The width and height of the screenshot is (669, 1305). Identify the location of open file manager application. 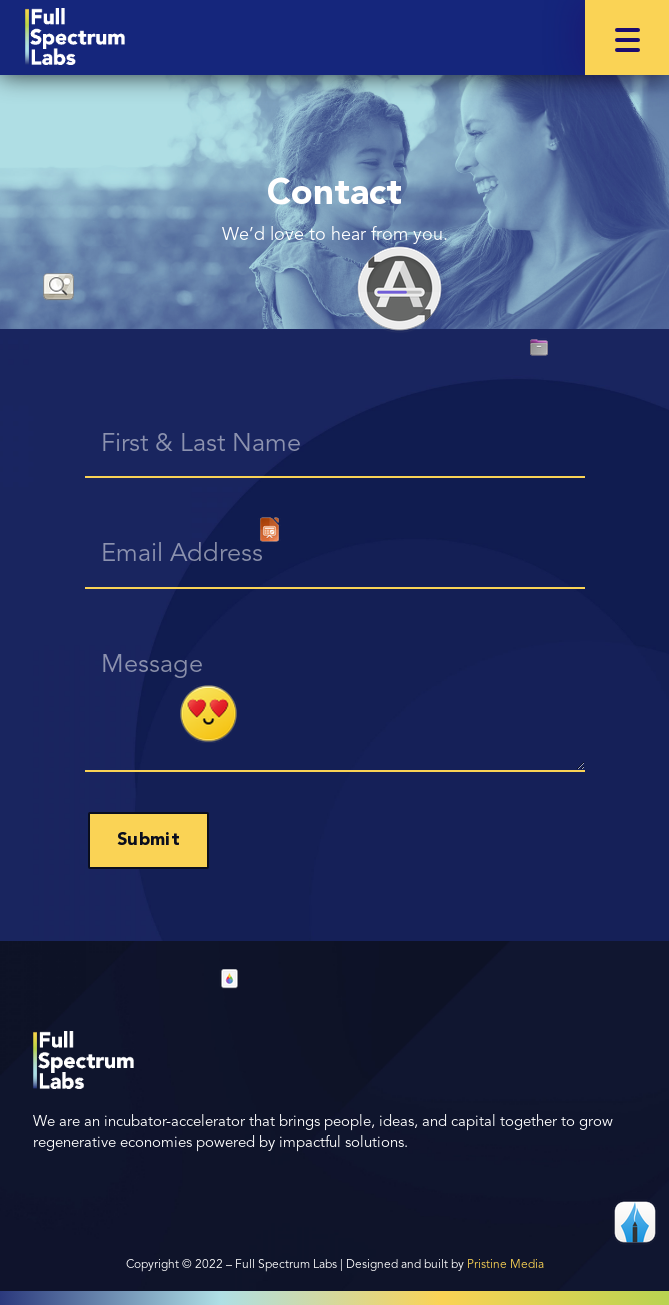
(539, 347).